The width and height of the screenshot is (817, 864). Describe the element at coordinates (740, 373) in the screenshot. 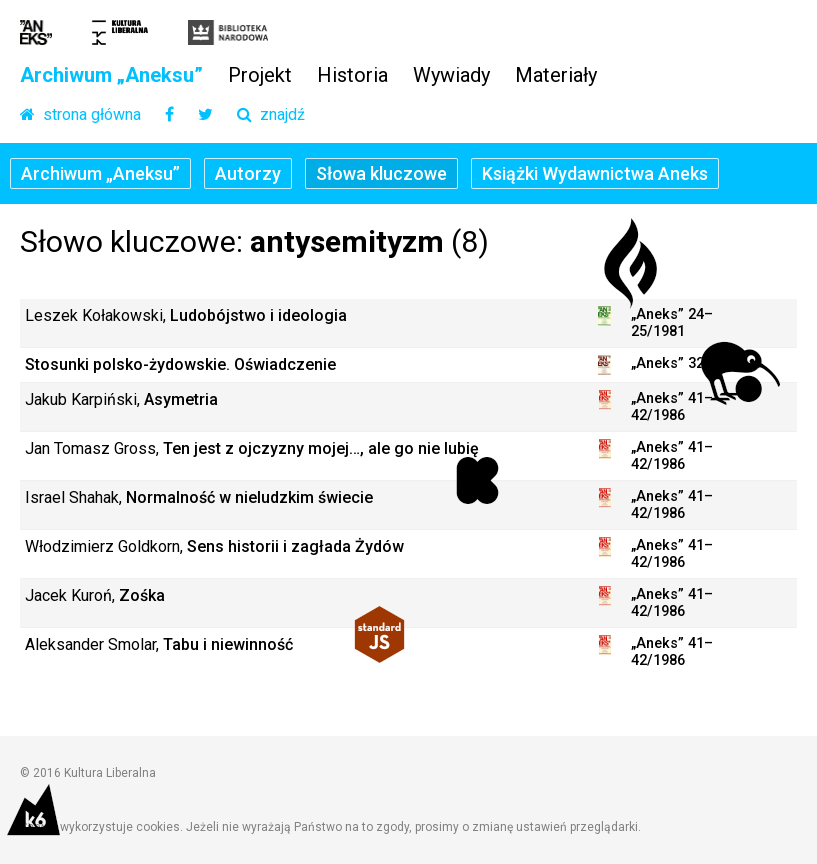

I see `open the kiwix offline content reader` at that location.